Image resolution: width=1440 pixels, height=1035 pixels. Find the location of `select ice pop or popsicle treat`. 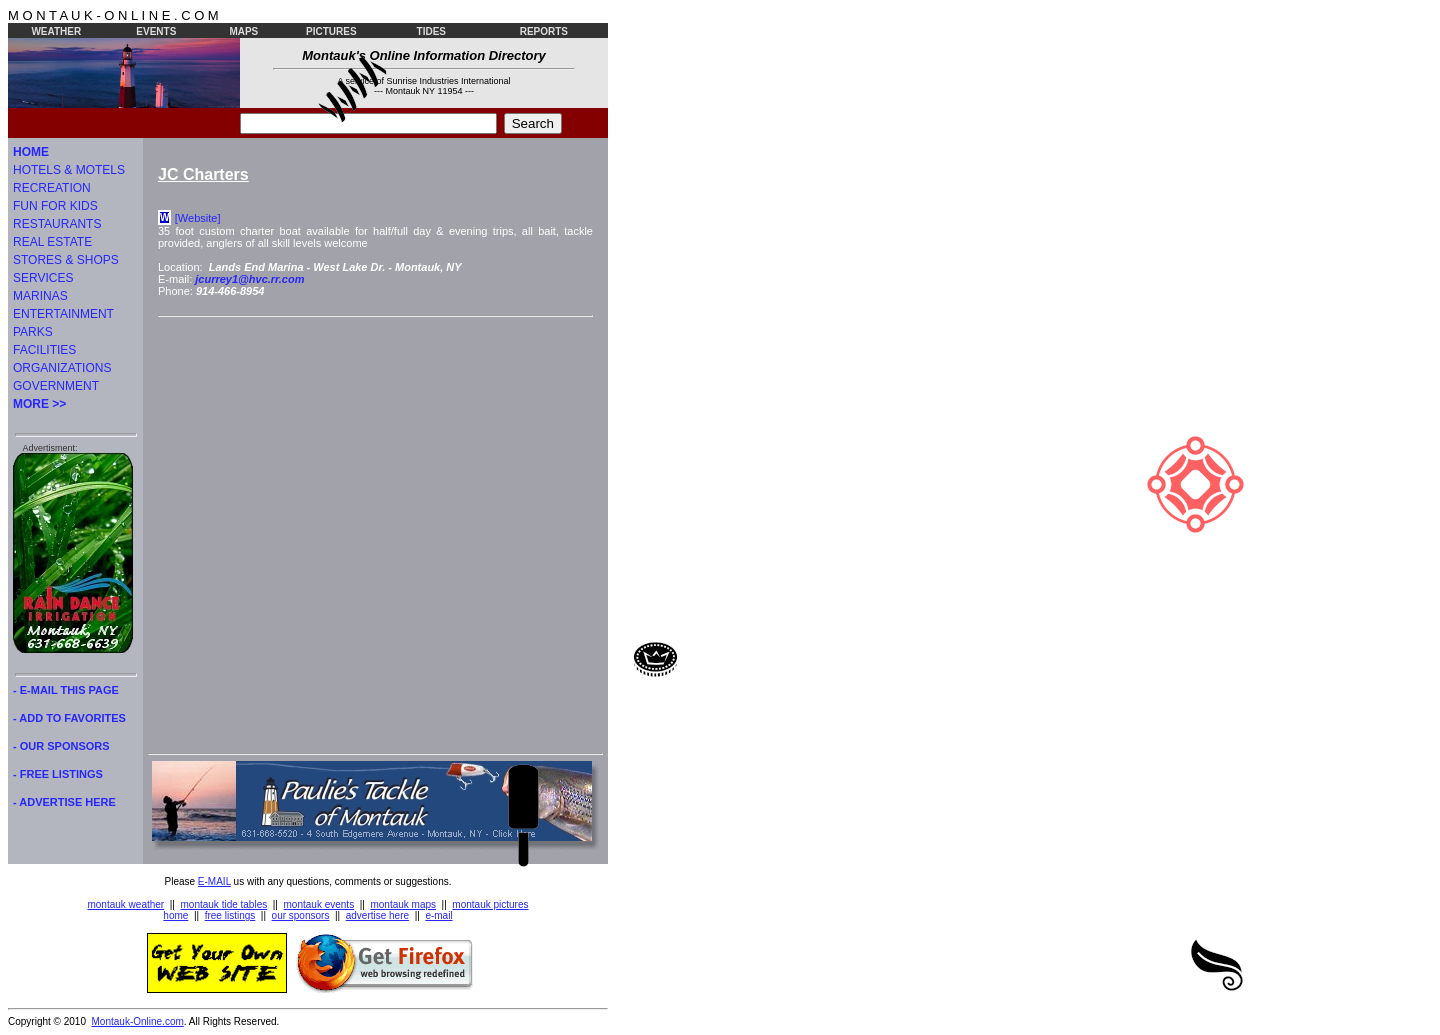

select ice pop or popsicle treat is located at coordinates (523, 815).